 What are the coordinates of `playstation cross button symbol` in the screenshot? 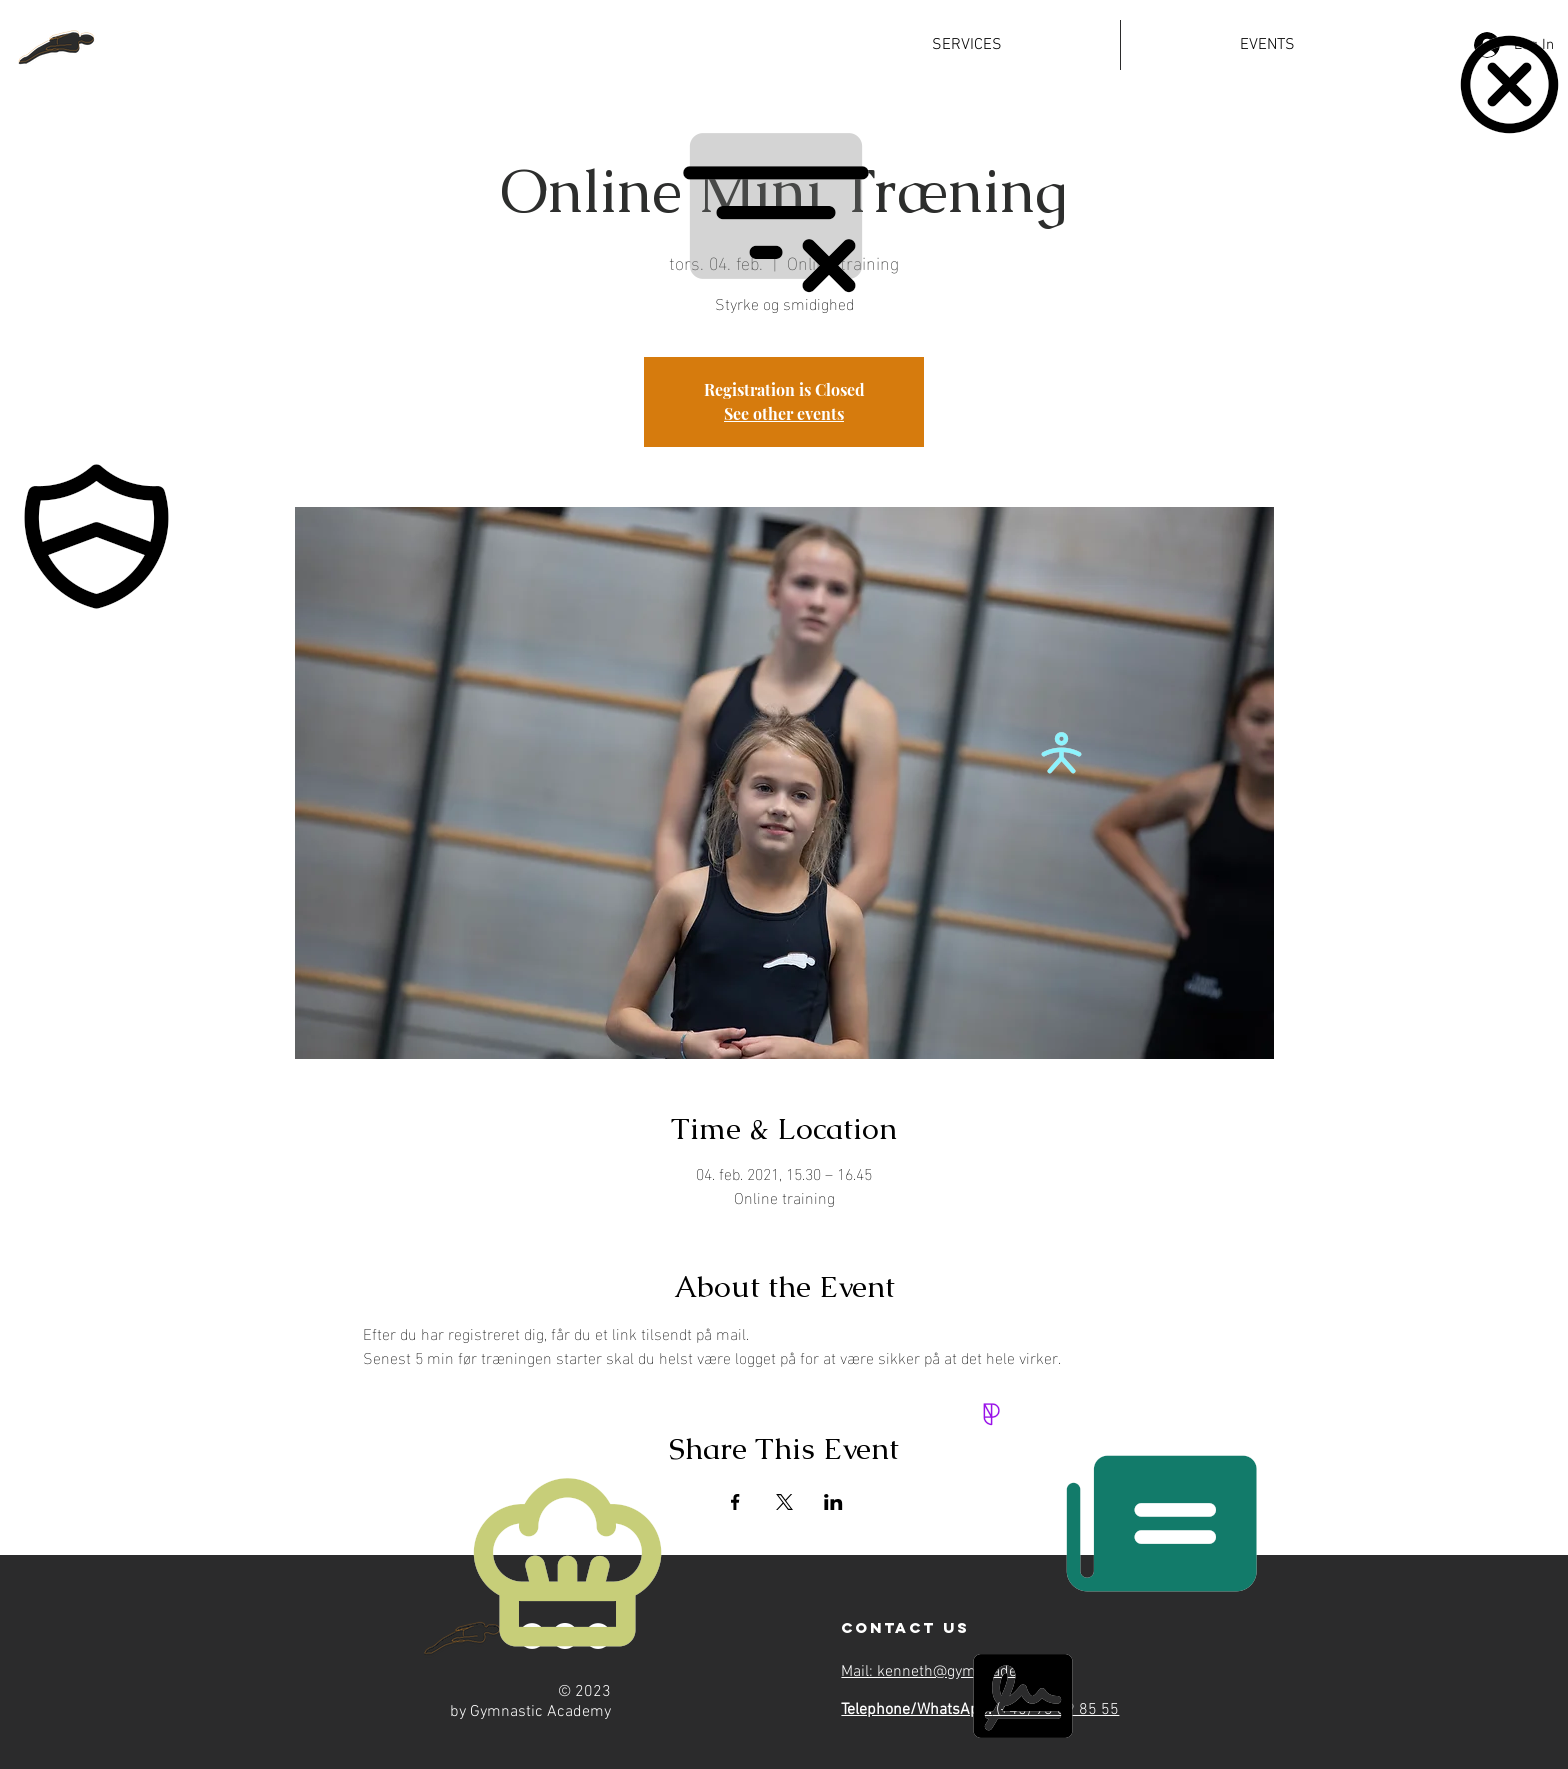 It's located at (1509, 84).